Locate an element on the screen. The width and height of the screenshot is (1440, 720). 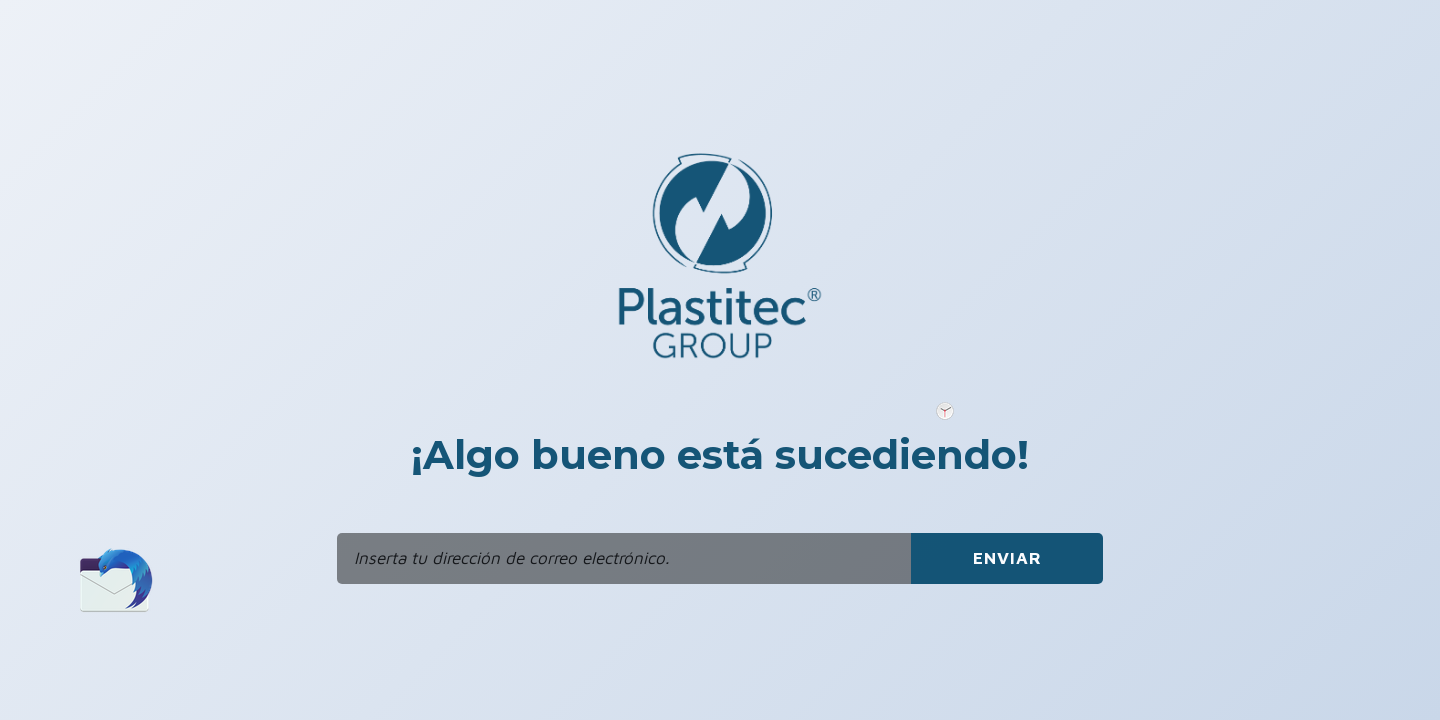
open recently accessed documents is located at coordinates (945, 411).